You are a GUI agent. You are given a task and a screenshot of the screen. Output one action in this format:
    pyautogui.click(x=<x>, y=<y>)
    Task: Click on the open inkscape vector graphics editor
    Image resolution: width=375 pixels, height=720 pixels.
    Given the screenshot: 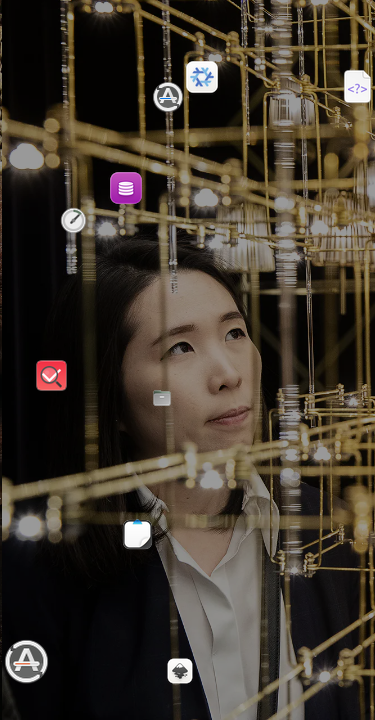 What is the action you would take?
    pyautogui.click(x=180, y=671)
    